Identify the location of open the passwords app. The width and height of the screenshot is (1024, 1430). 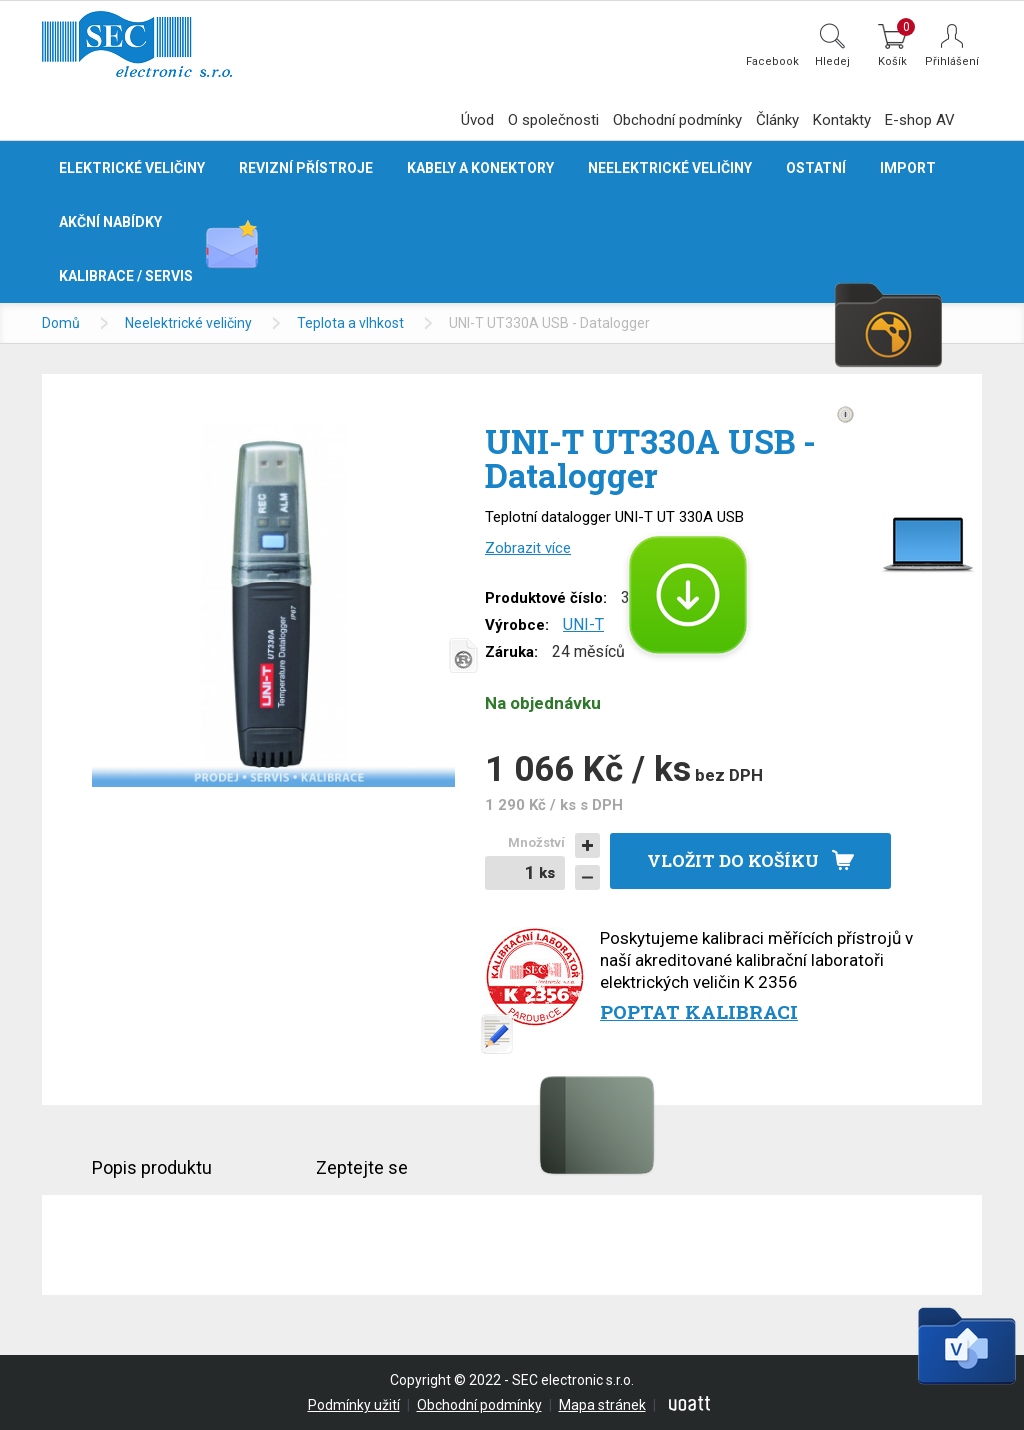
(845, 414).